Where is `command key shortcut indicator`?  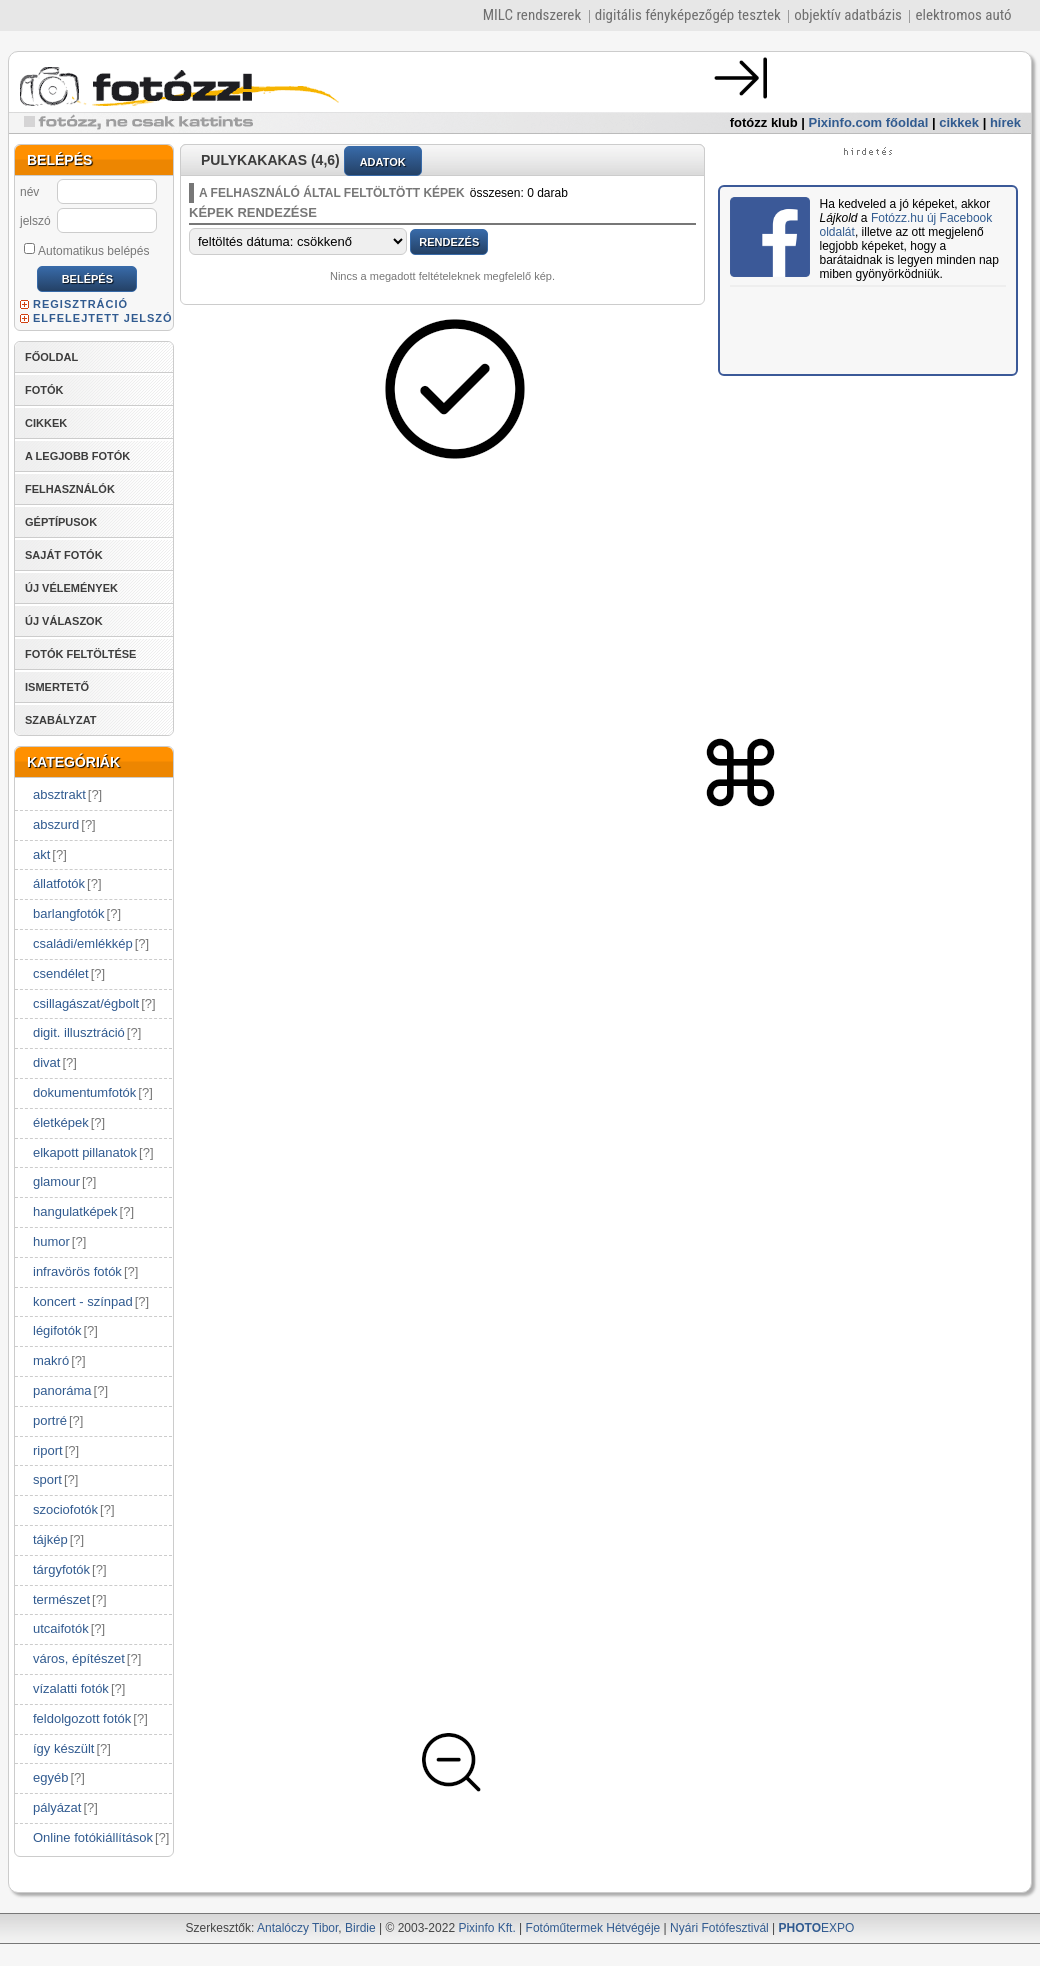
command key shortcut indicator is located at coordinates (740, 772).